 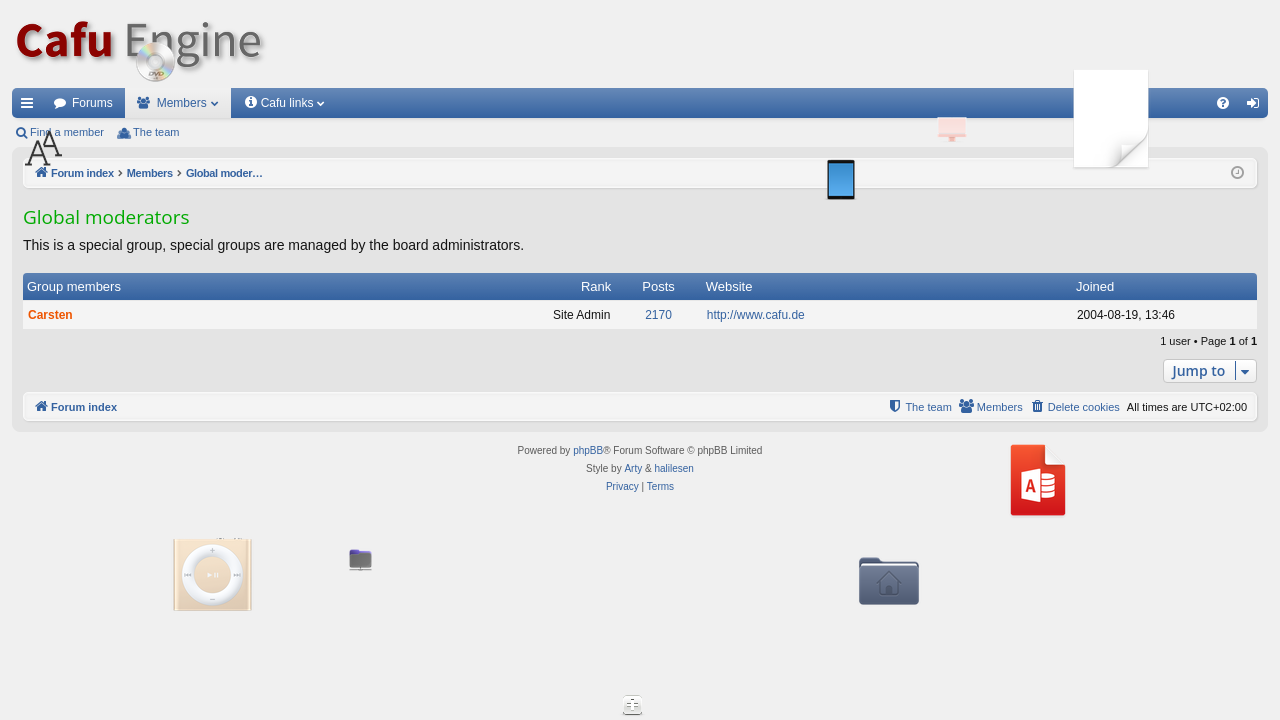 I want to click on open your home folder, so click(x=889, y=581).